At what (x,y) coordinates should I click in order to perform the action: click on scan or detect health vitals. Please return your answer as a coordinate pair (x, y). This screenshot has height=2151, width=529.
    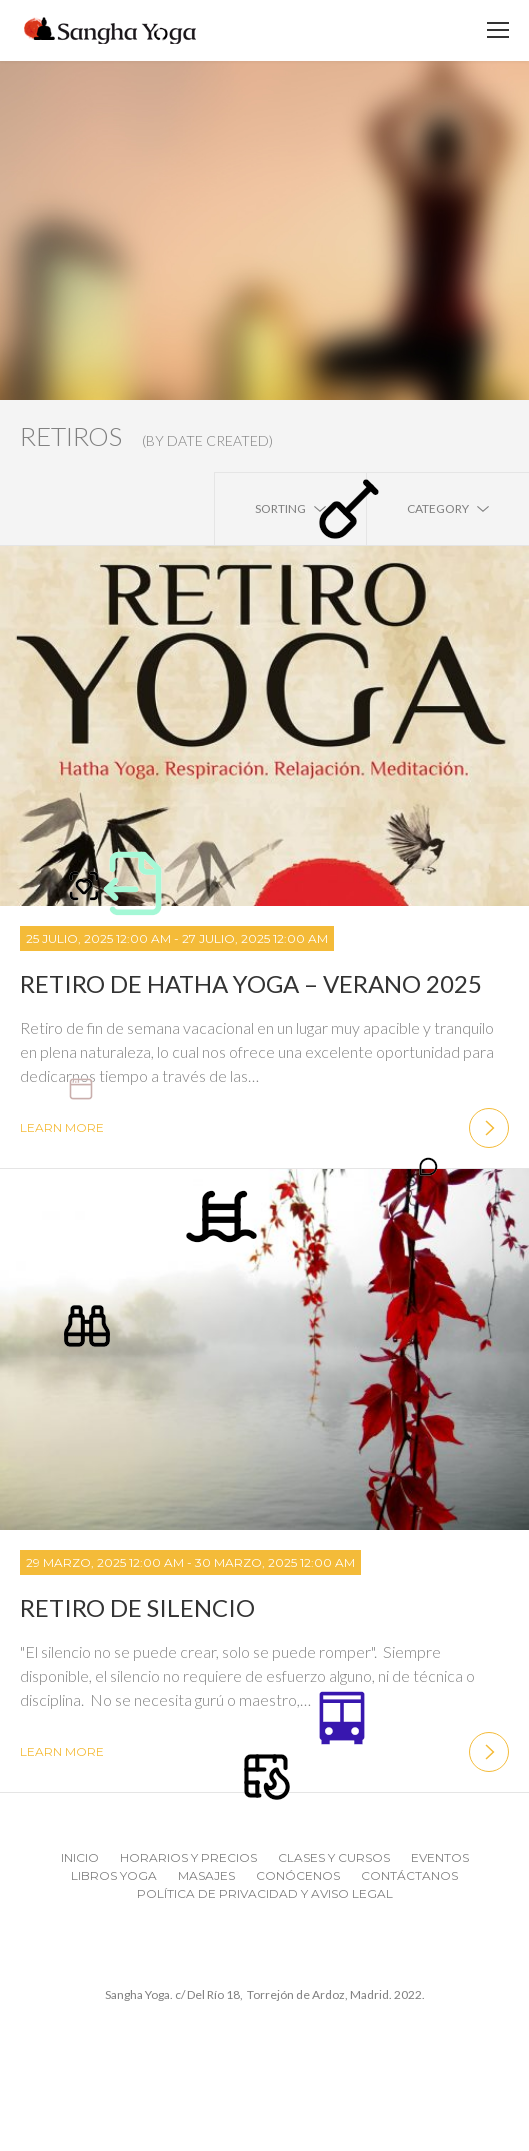
    Looking at the image, I should click on (84, 886).